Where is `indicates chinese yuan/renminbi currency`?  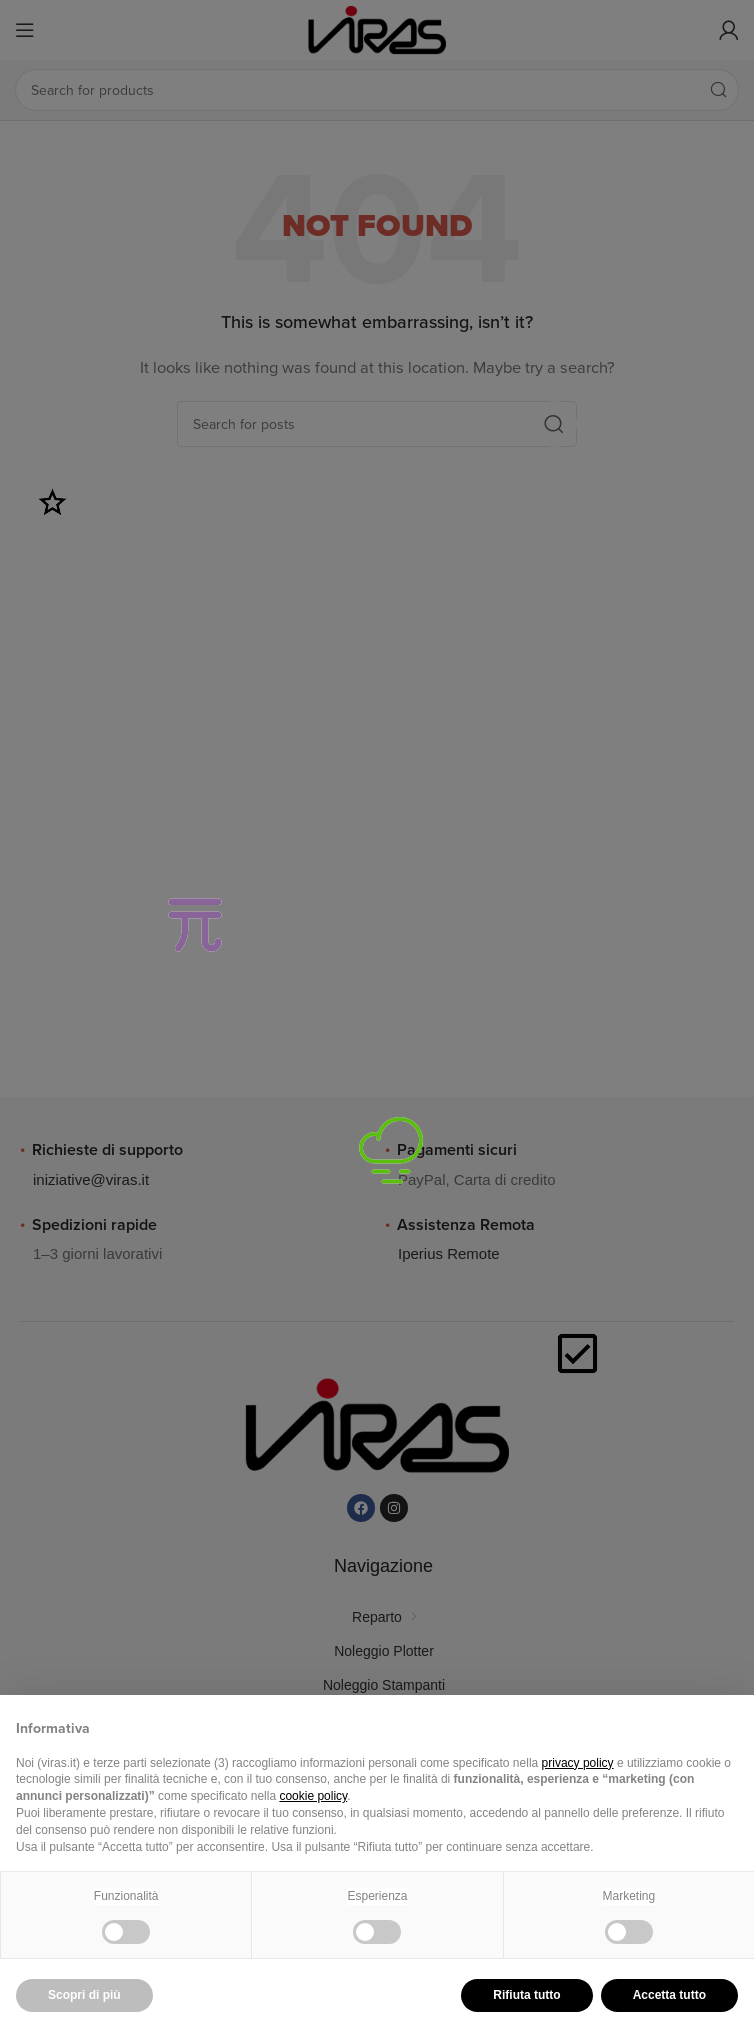
indicates chinese yuan/renminbi currency is located at coordinates (195, 925).